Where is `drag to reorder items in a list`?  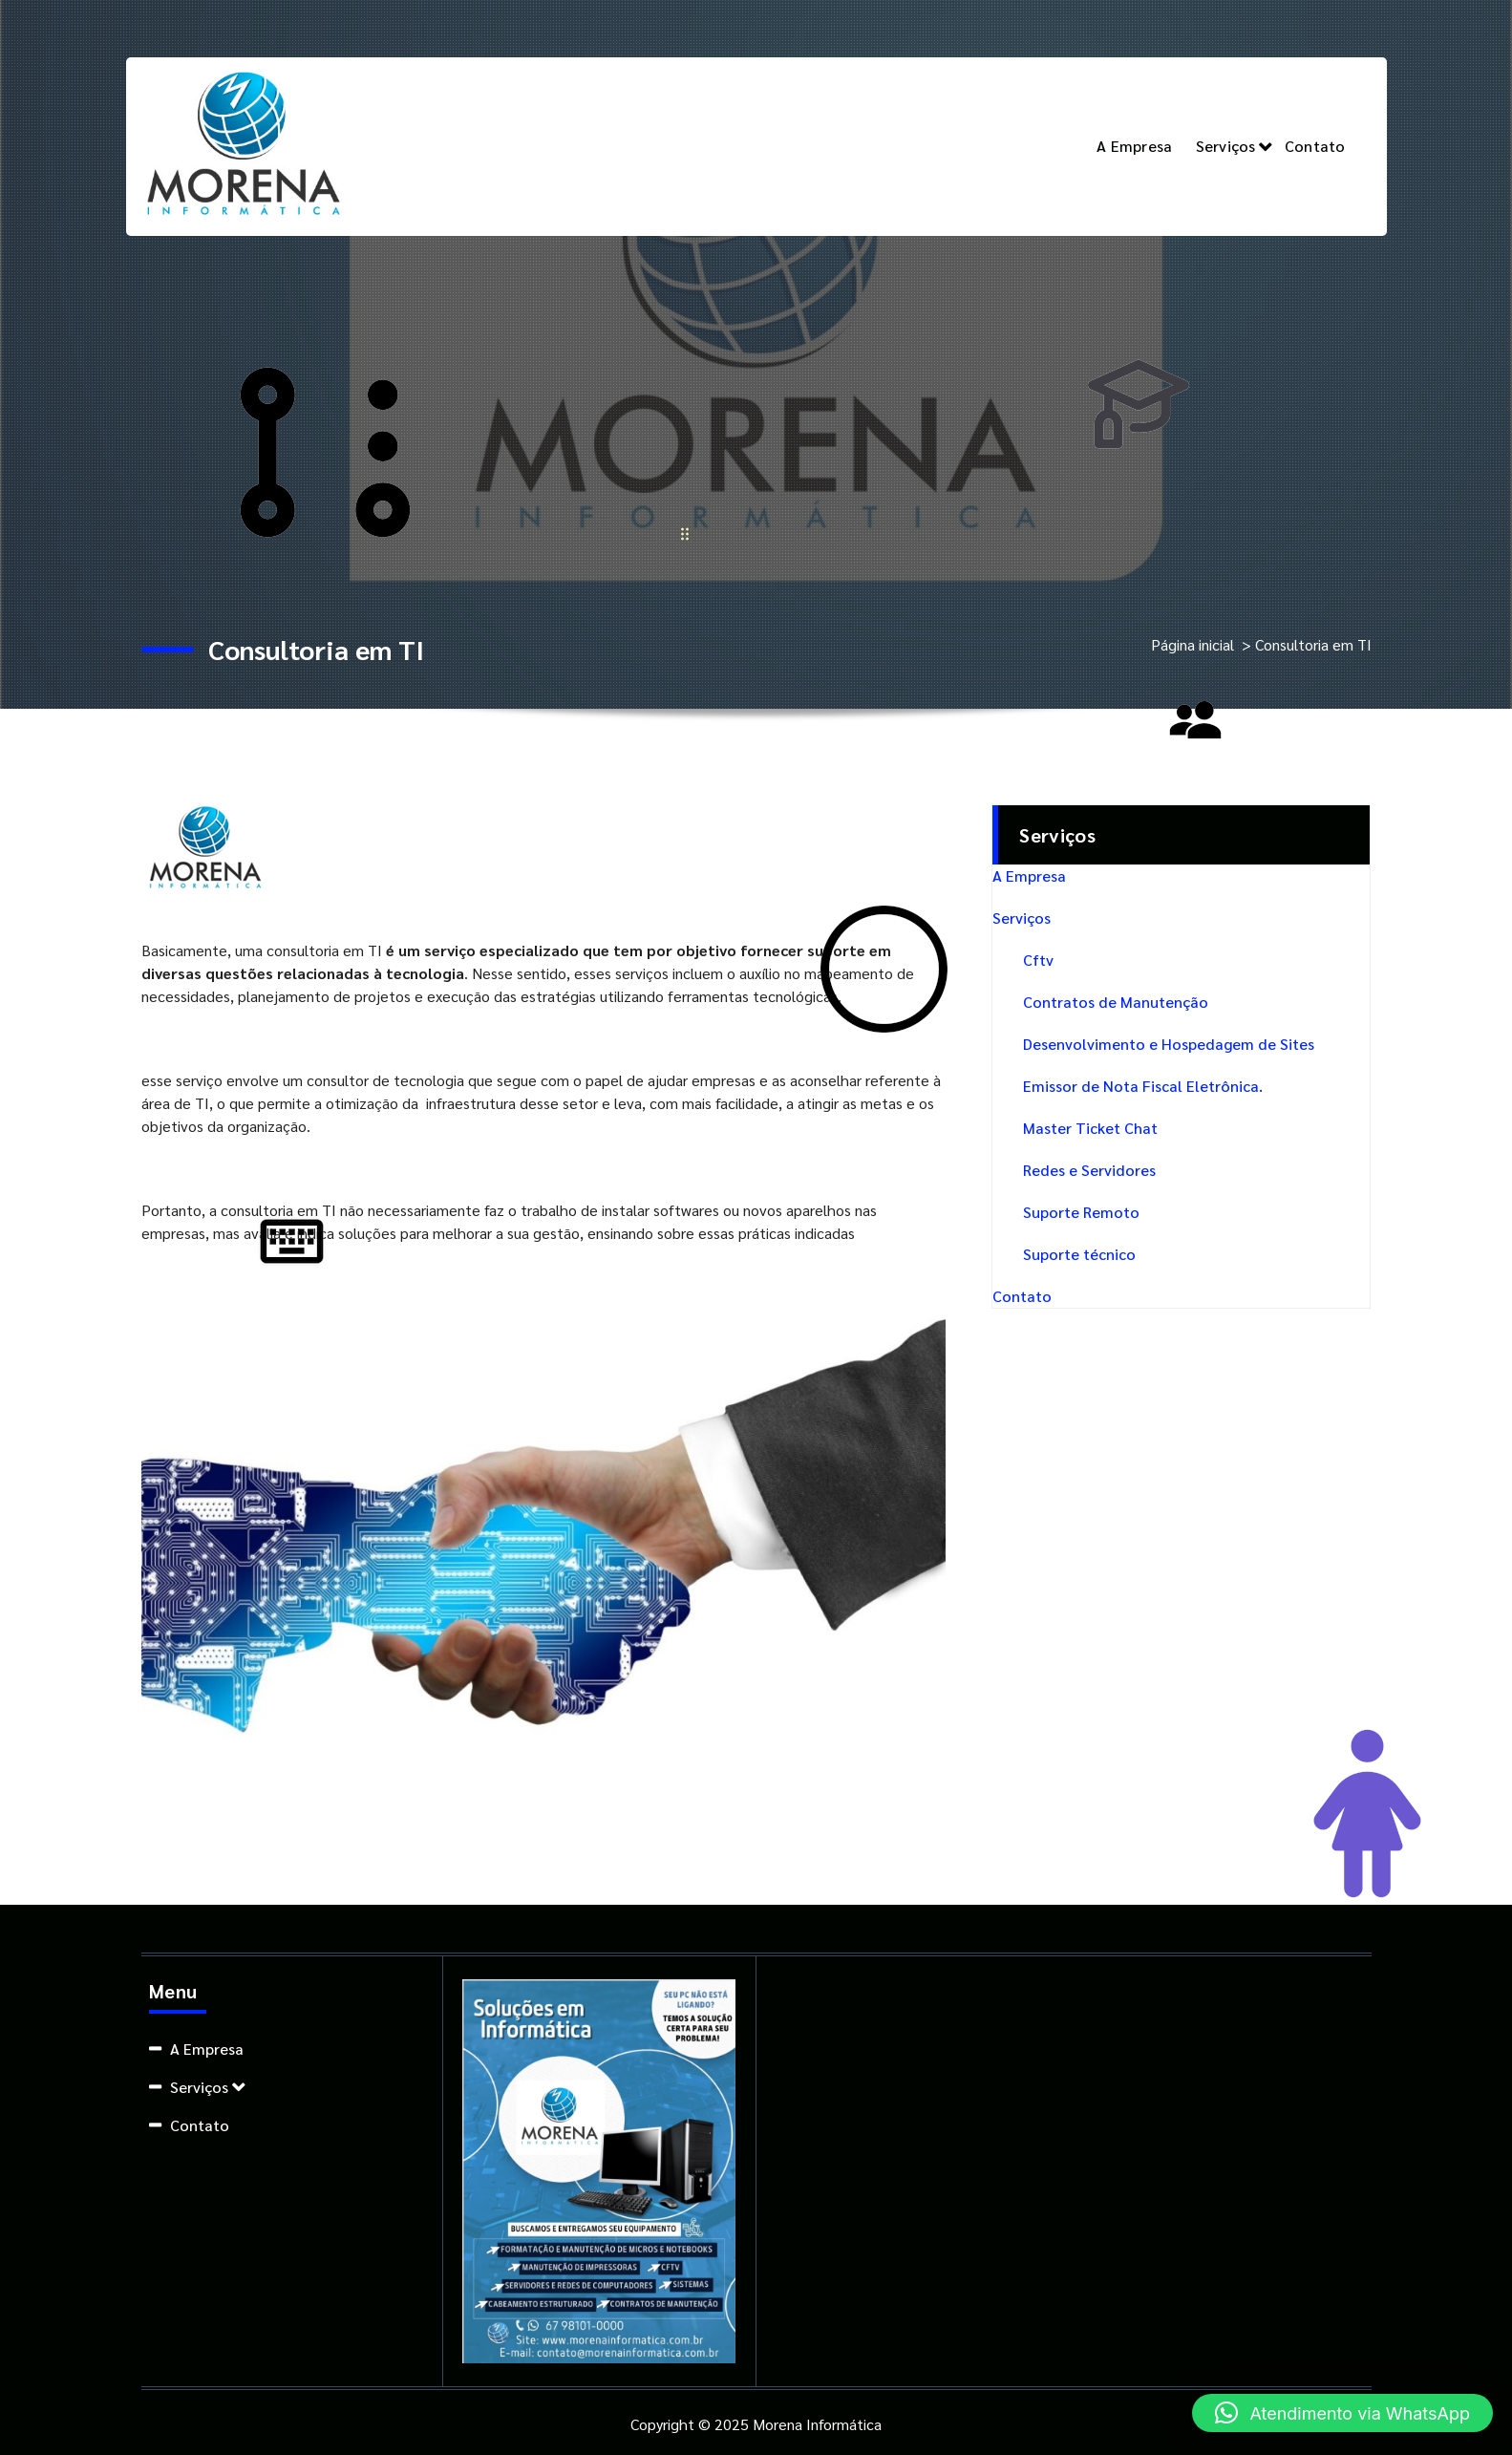
drag to reorder items in a list is located at coordinates (685, 534).